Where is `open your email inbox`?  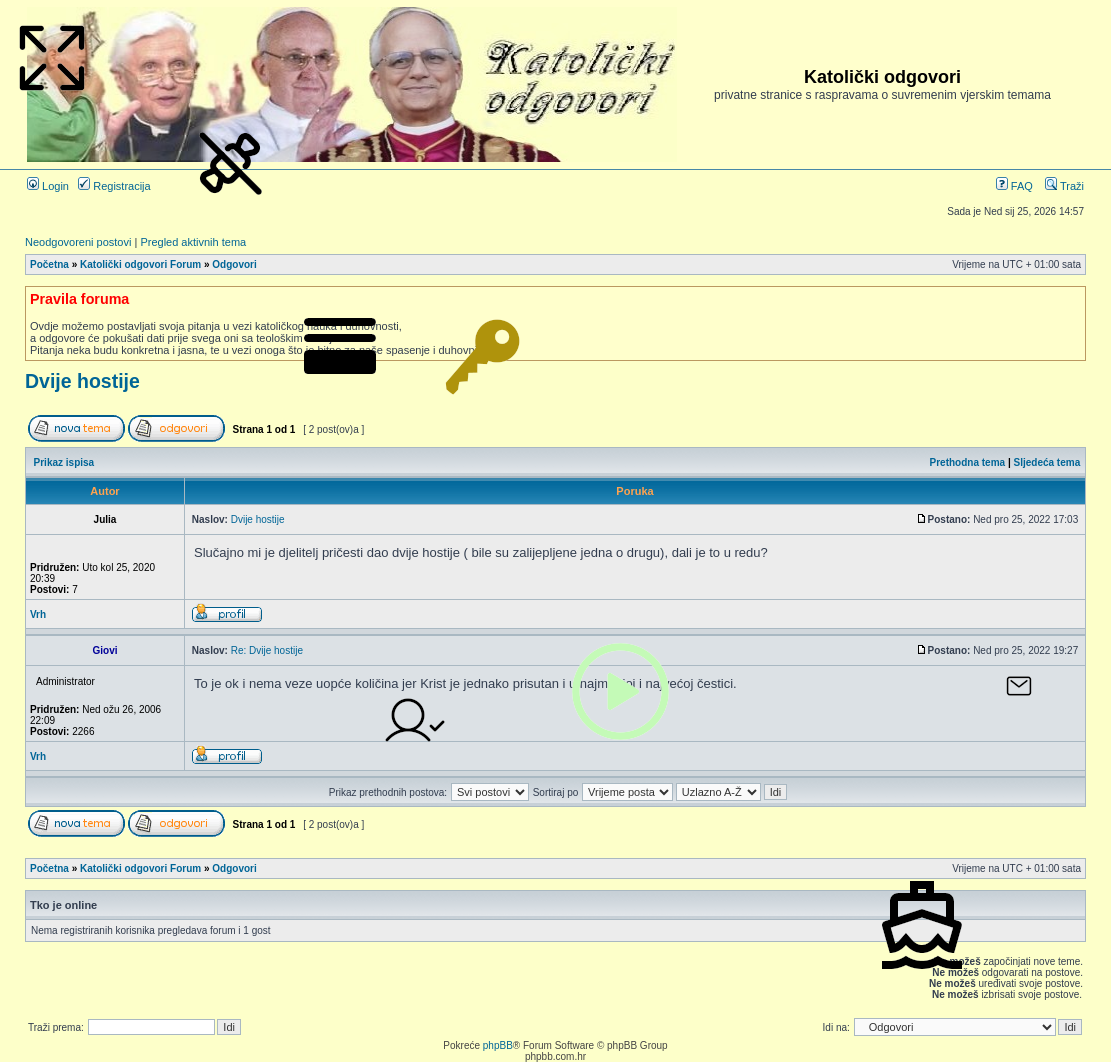 open your email inbox is located at coordinates (1019, 686).